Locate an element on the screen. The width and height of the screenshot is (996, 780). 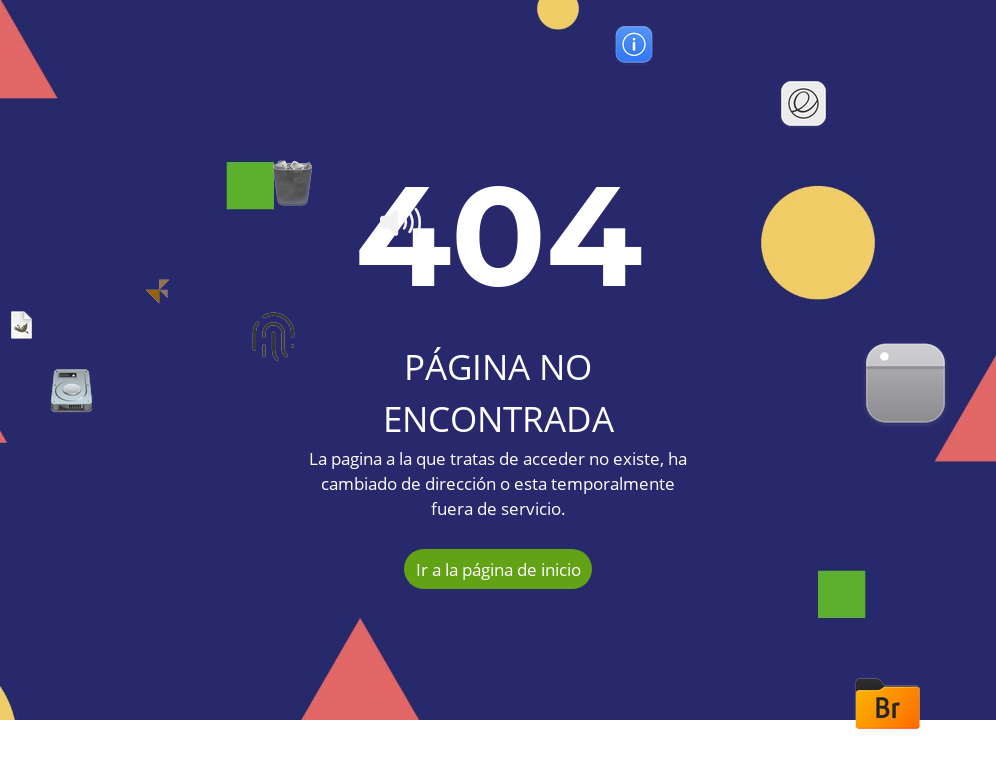
open Adobe Bridge project folder is located at coordinates (887, 705).